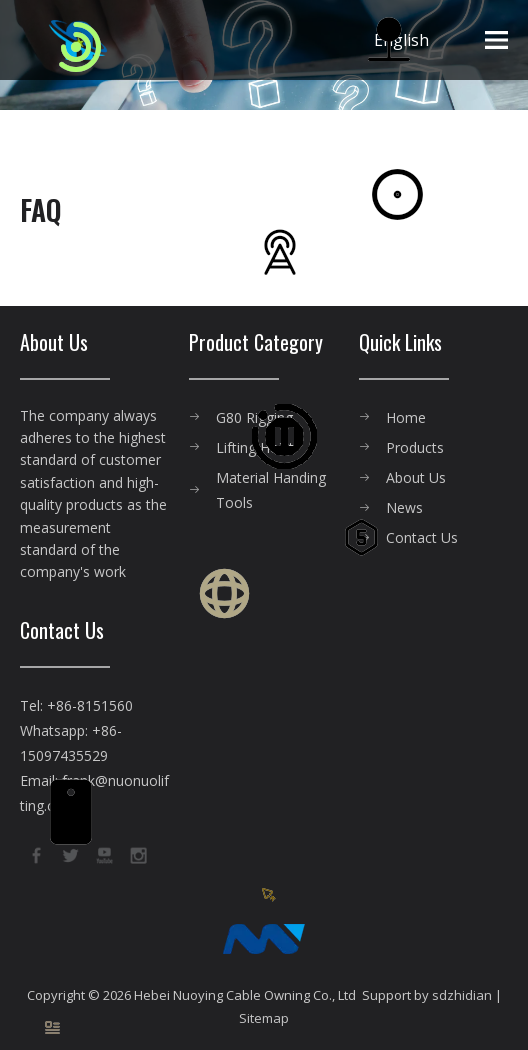  What do you see at coordinates (389, 40) in the screenshot?
I see `mark a location on the map` at bounding box center [389, 40].